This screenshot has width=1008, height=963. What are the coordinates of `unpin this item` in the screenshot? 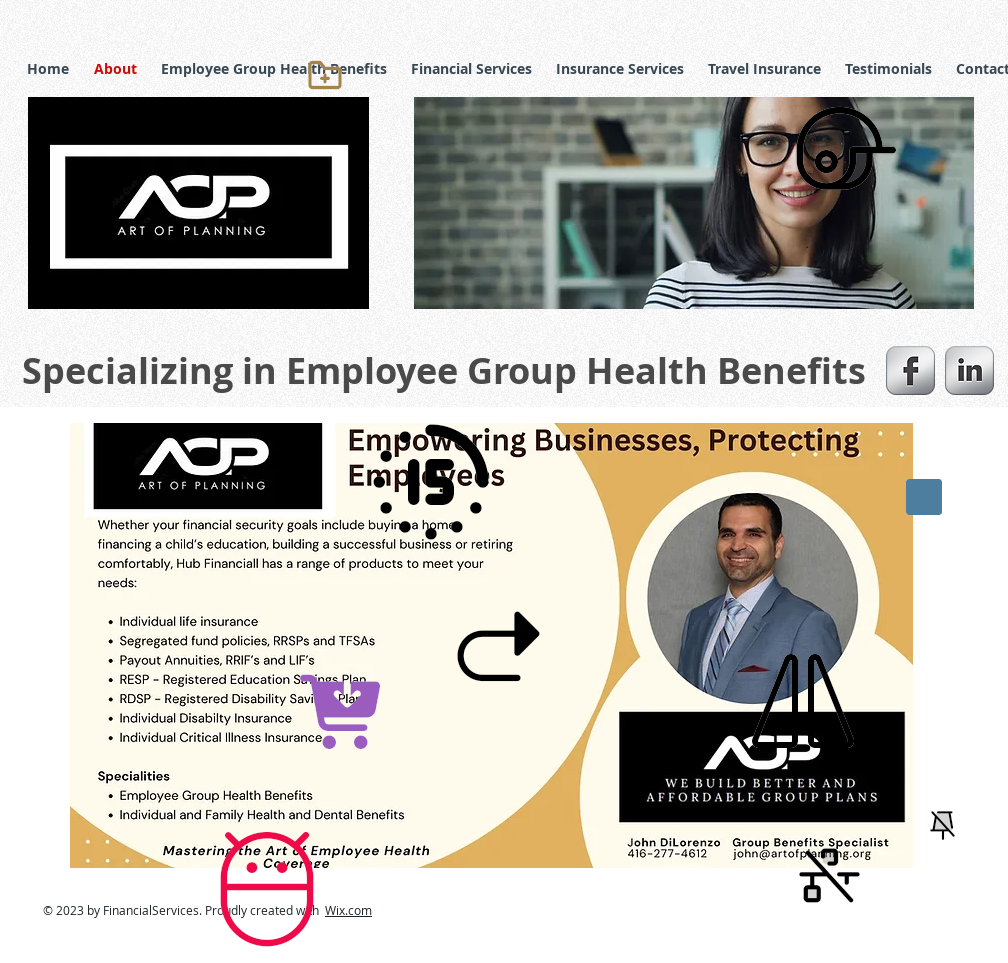 It's located at (943, 824).